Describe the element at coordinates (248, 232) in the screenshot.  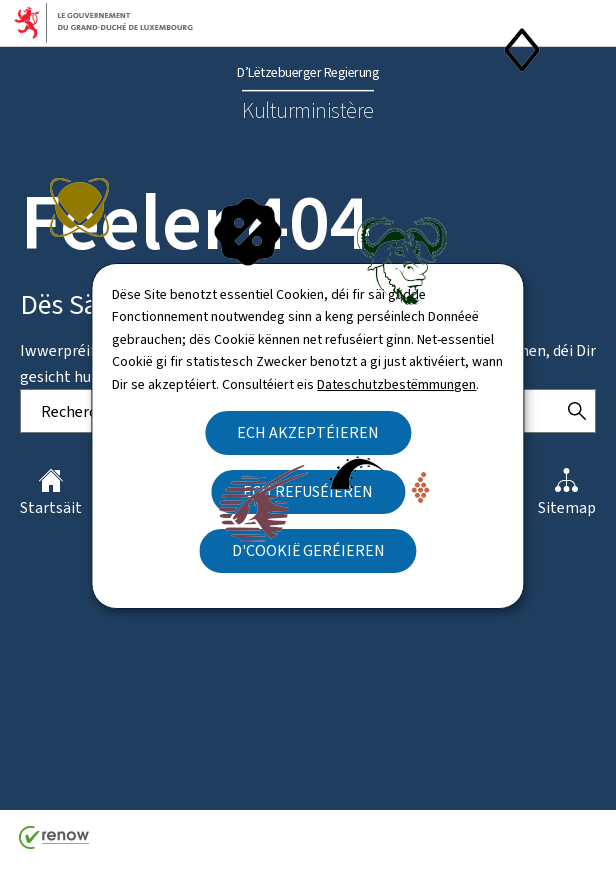
I see `view available discounts or promotions` at that location.